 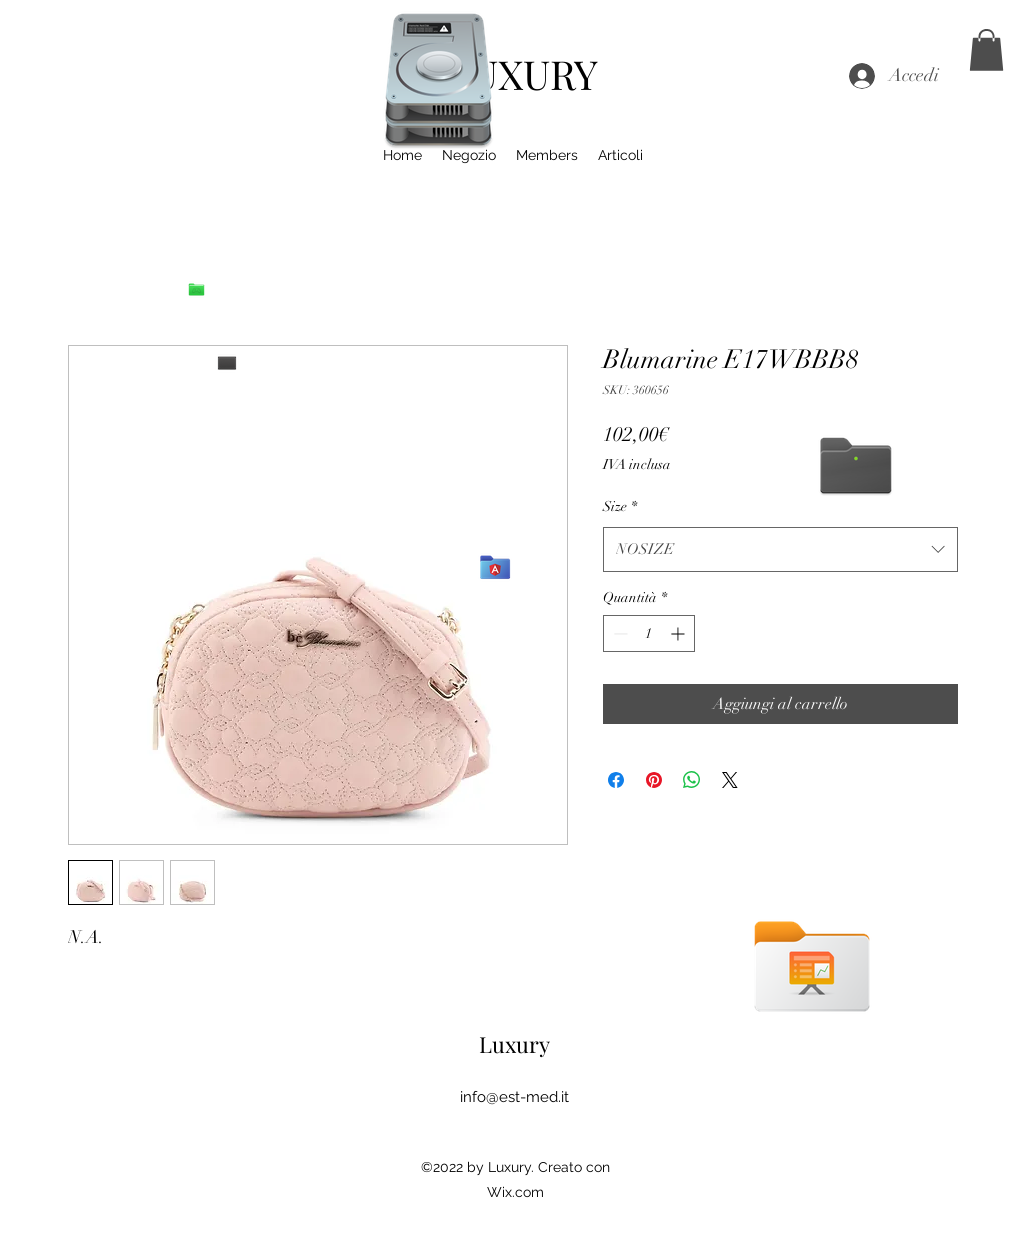 What do you see at coordinates (438, 80) in the screenshot?
I see `access multiple connected storage drives` at bounding box center [438, 80].